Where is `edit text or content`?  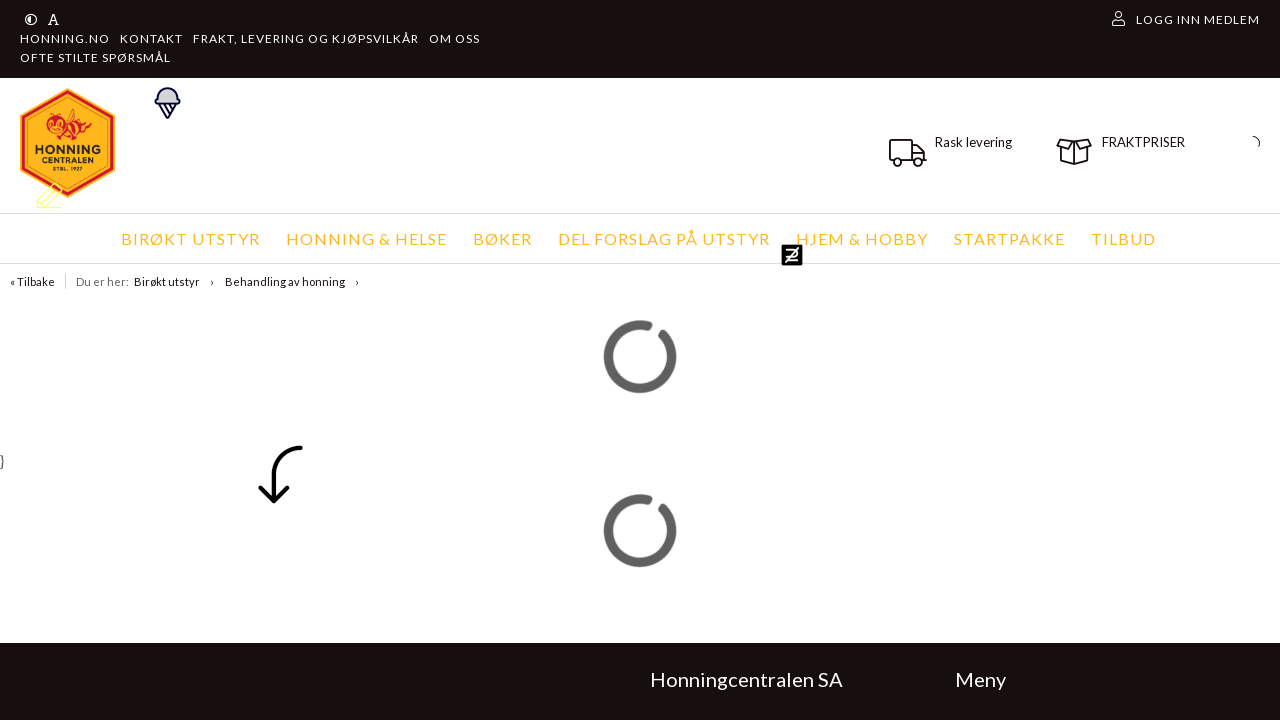
edit text or content is located at coordinates (49, 196).